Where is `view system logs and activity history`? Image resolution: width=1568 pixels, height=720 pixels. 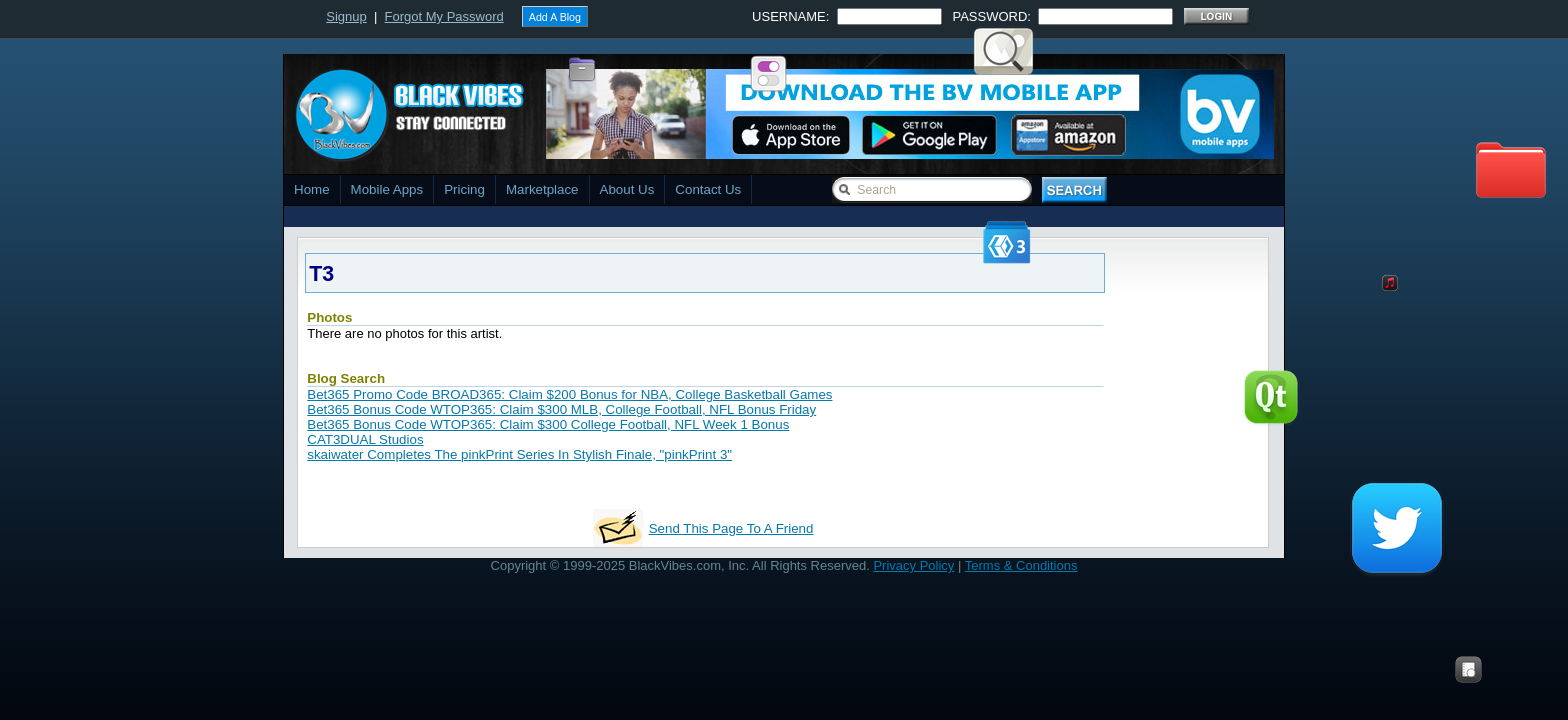 view system logs and activity history is located at coordinates (1468, 669).